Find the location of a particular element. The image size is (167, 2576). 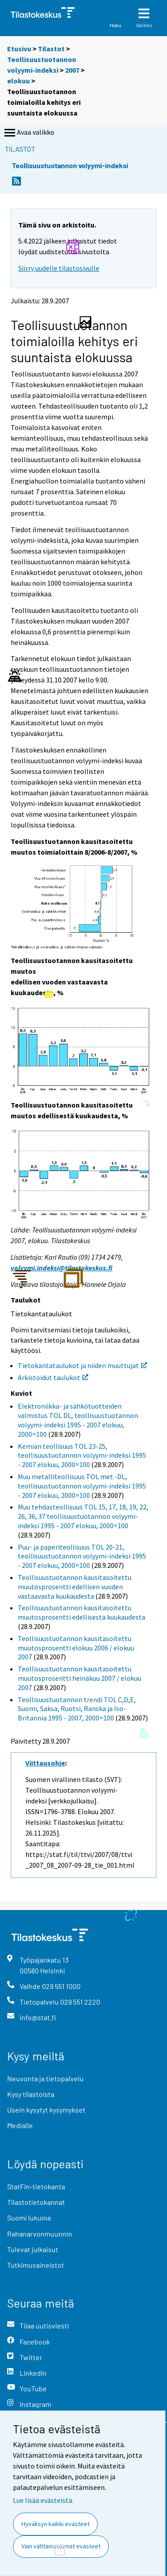

open Microsoft Excel is located at coordinates (73, 247).